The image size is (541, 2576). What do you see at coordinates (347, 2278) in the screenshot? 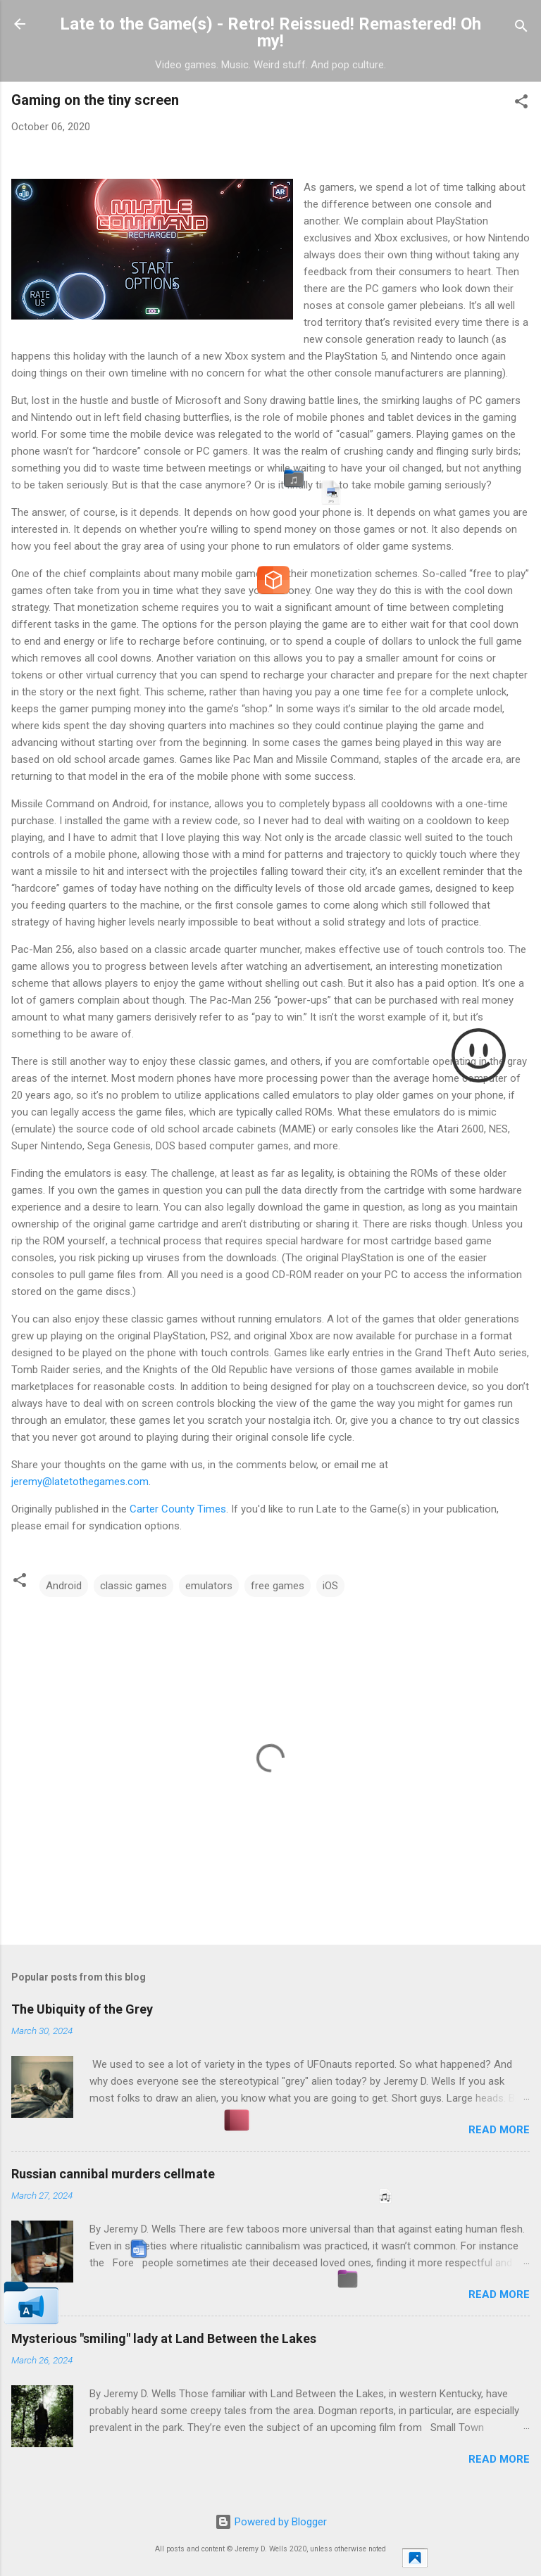
I see `open file folder` at bounding box center [347, 2278].